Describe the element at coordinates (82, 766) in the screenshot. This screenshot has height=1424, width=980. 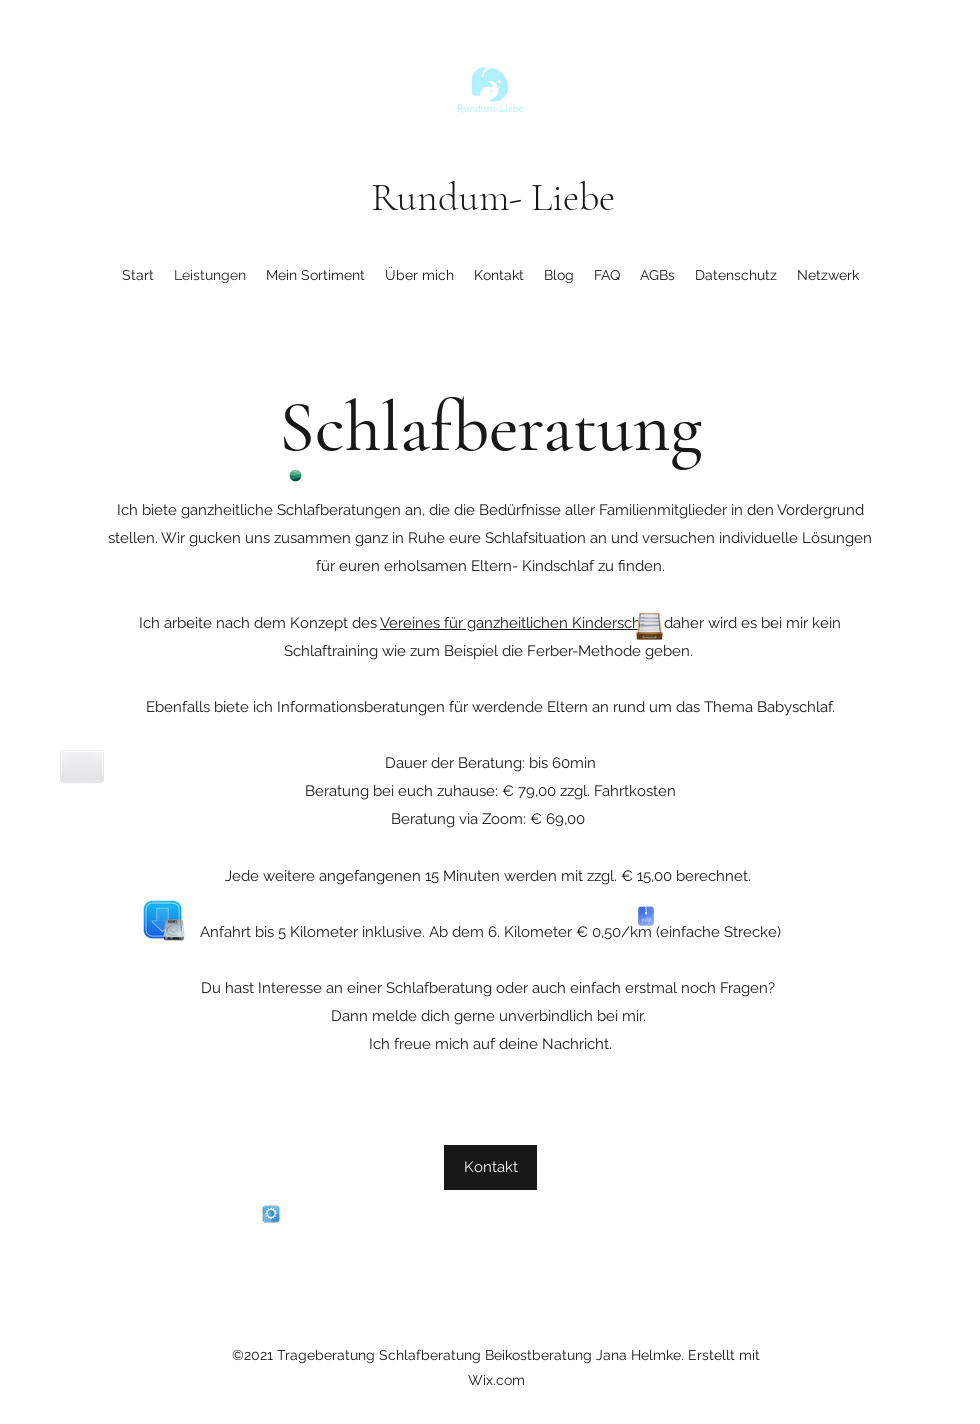
I see `magic trackpad connected via bluetooth` at that location.